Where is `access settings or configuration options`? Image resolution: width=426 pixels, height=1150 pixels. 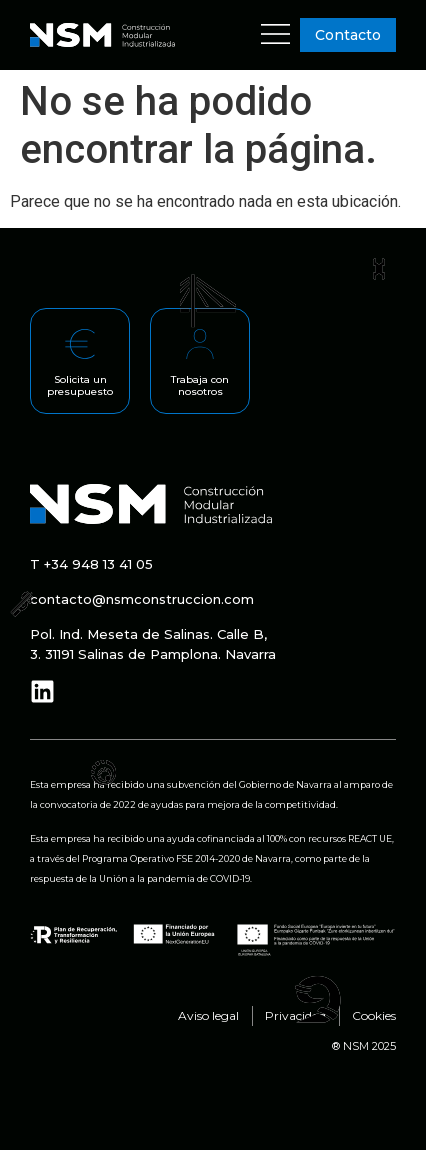
access settings or configuration options is located at coordinates (379, 269).